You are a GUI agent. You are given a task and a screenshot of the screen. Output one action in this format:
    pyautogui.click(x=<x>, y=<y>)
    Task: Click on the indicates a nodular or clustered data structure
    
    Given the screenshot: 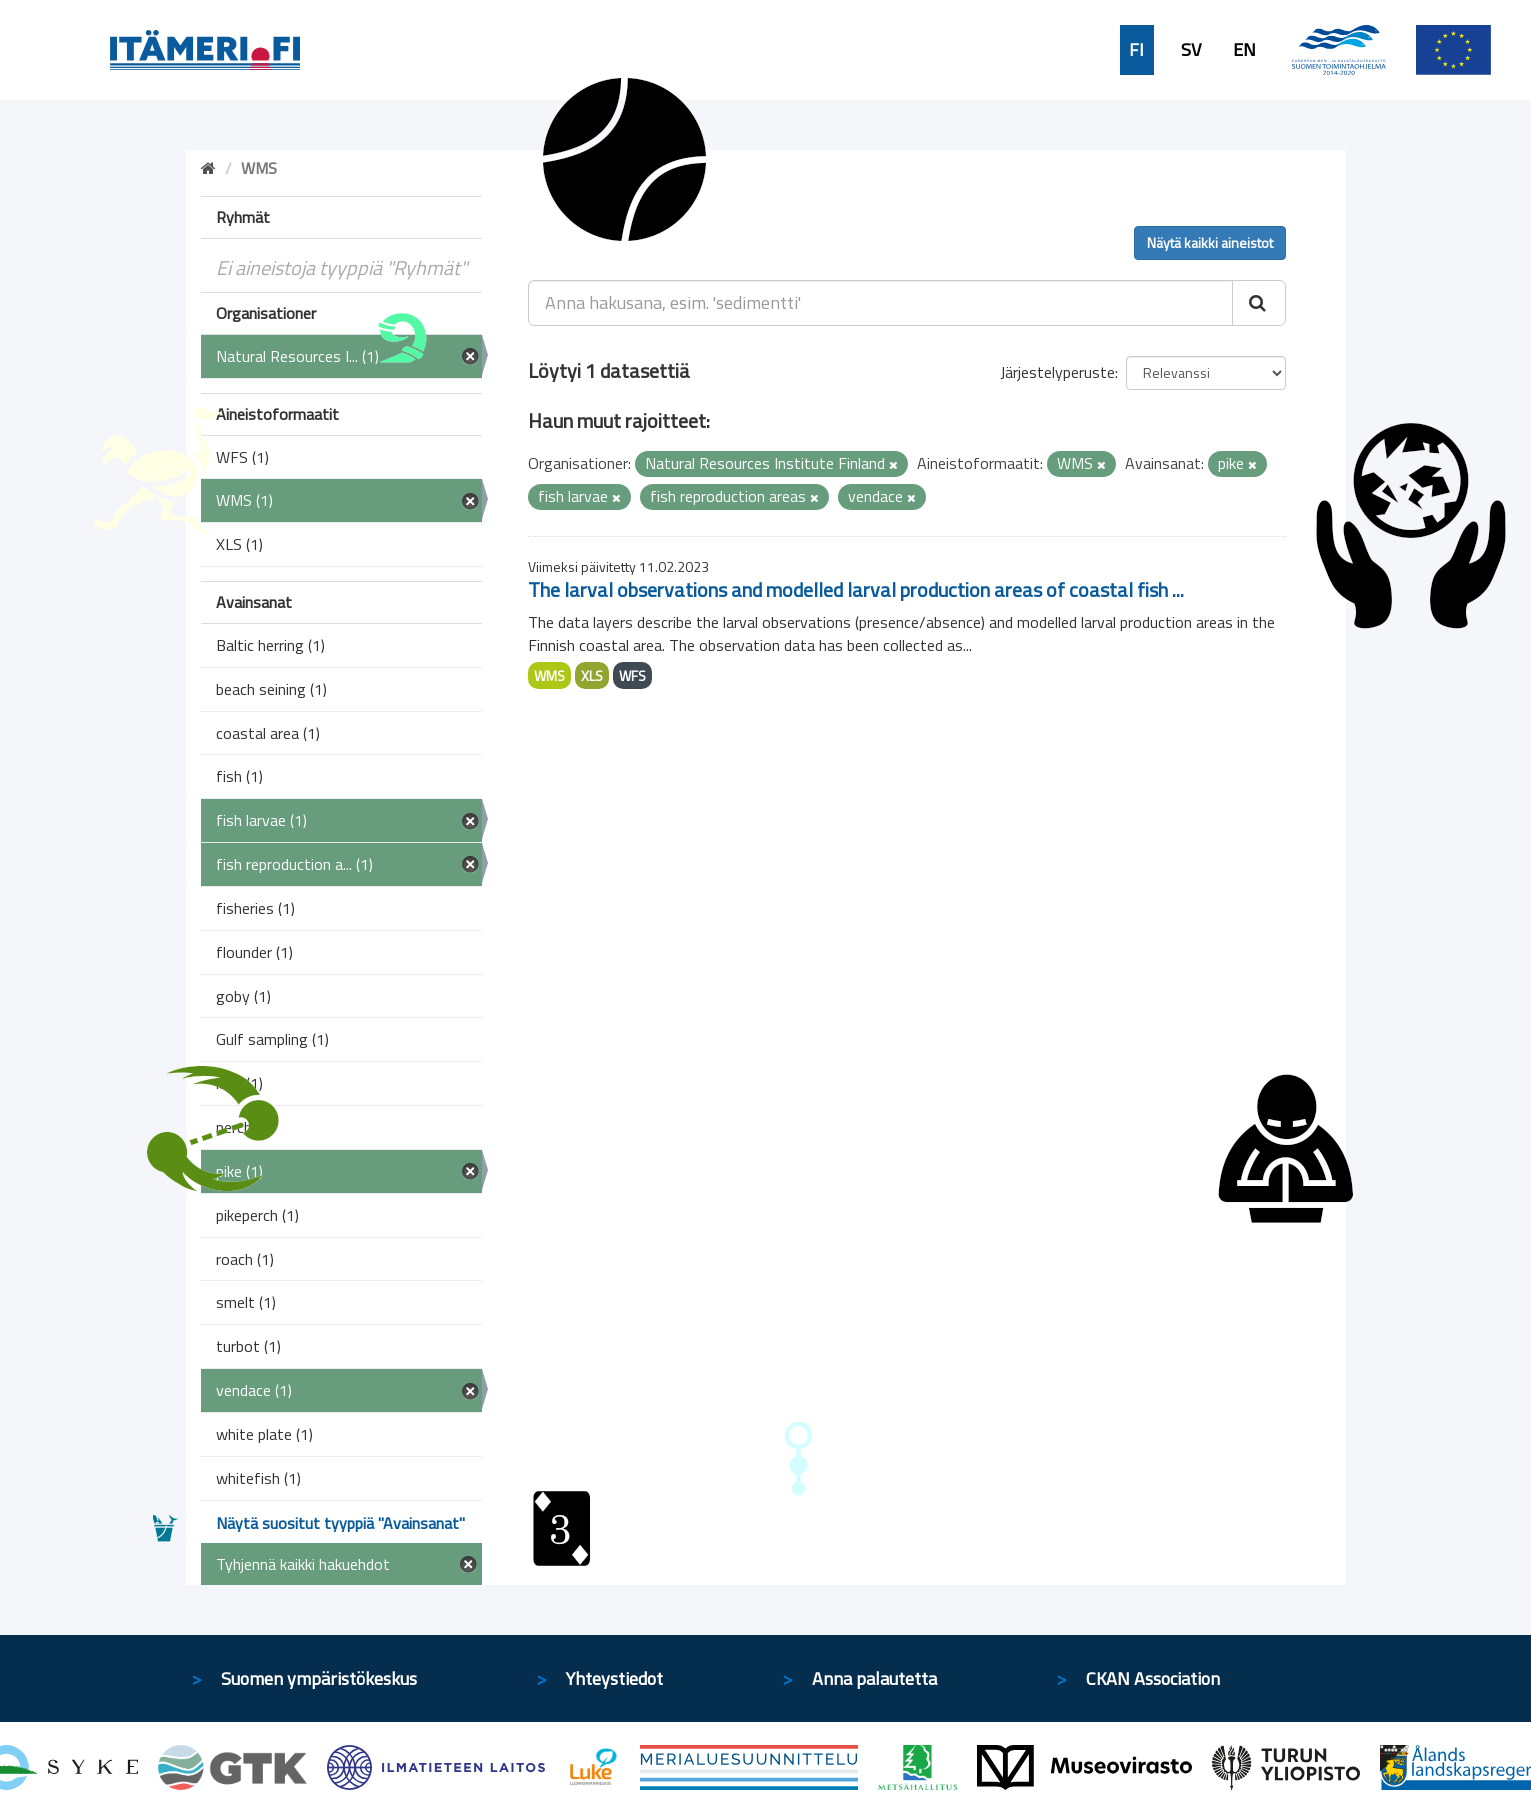 What is the action you would take?
    pyautogui.click(x=798, y=1458)
    